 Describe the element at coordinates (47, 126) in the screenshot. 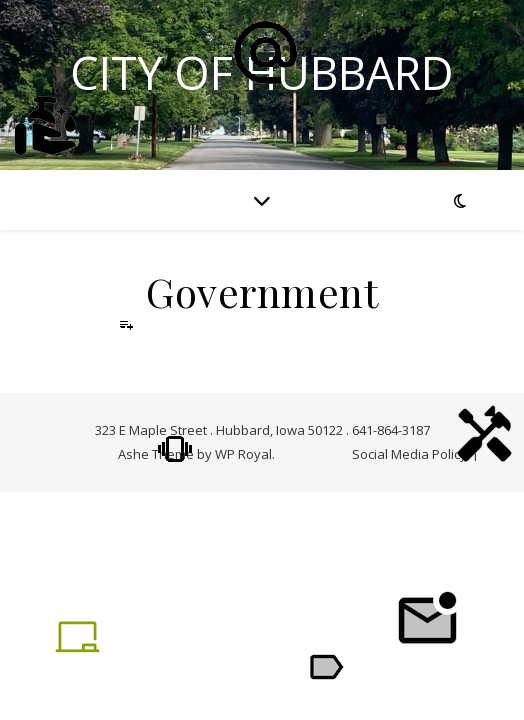

I see `hand washing or hygiene reminder` at that location.